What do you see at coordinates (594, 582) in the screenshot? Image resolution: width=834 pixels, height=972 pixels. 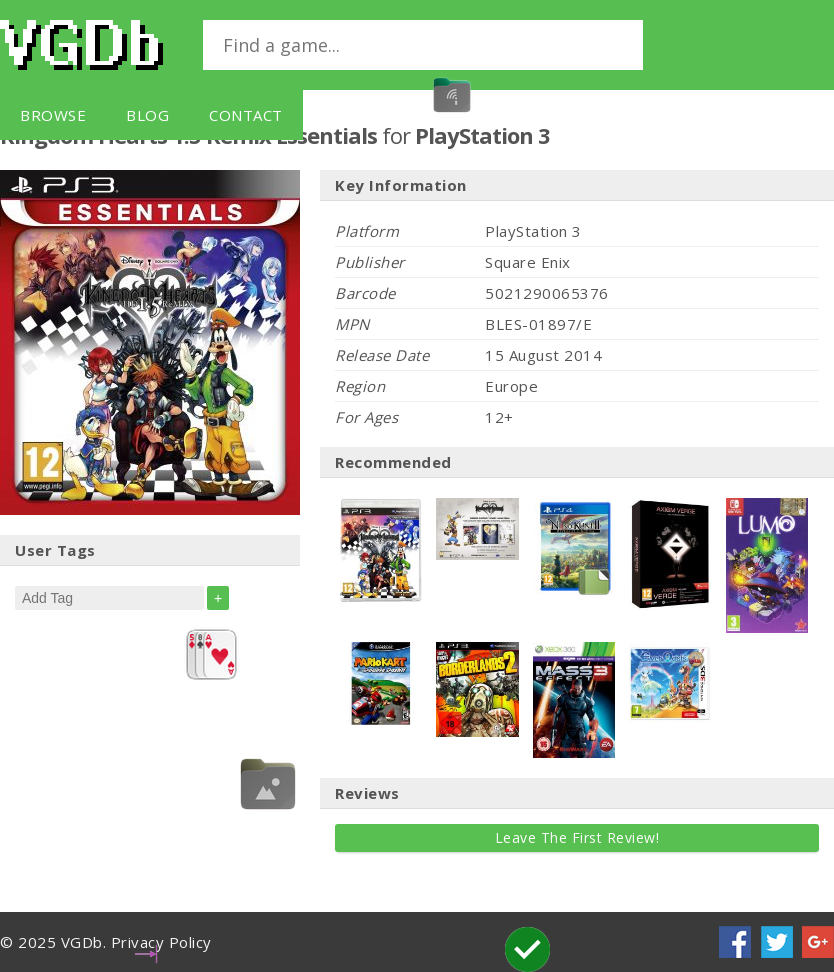 I see `customize desktop theme settings` at bounding box center [594, 582].